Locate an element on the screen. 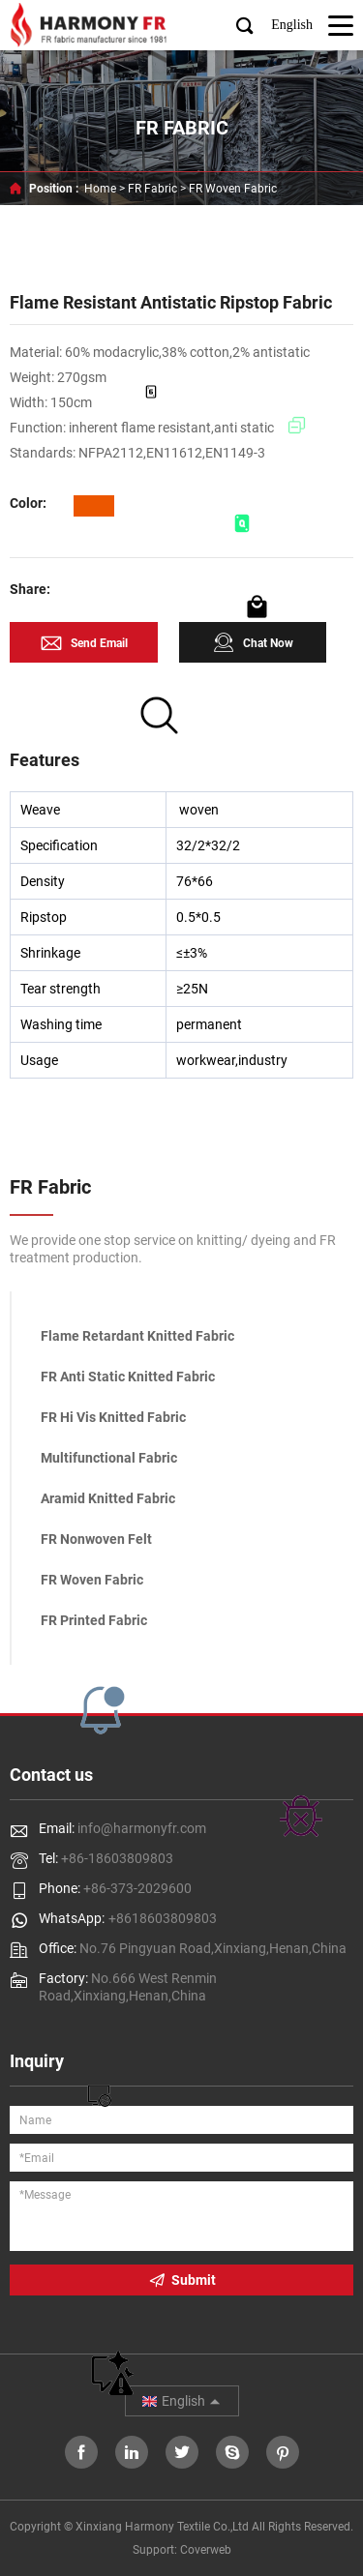 The image size is (363, 2576). AI chat feature experiencing an issue or error is located at coordinates (111, 2373).